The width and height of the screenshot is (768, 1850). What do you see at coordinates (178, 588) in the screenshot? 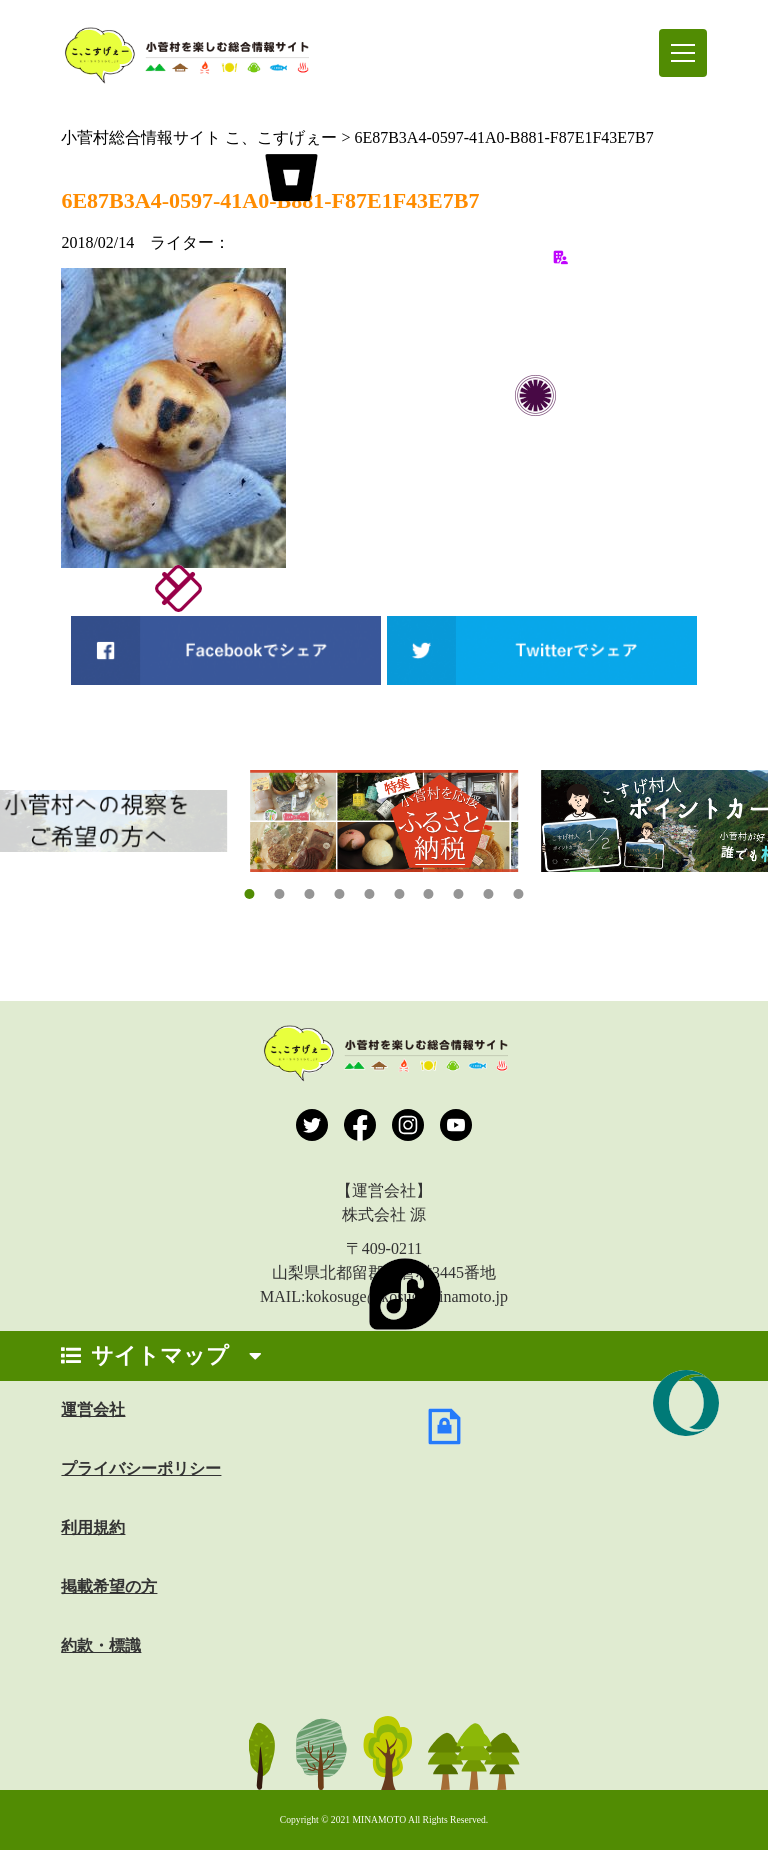
I see `open yabai tiling window manager` at bounding box center [178, 588].